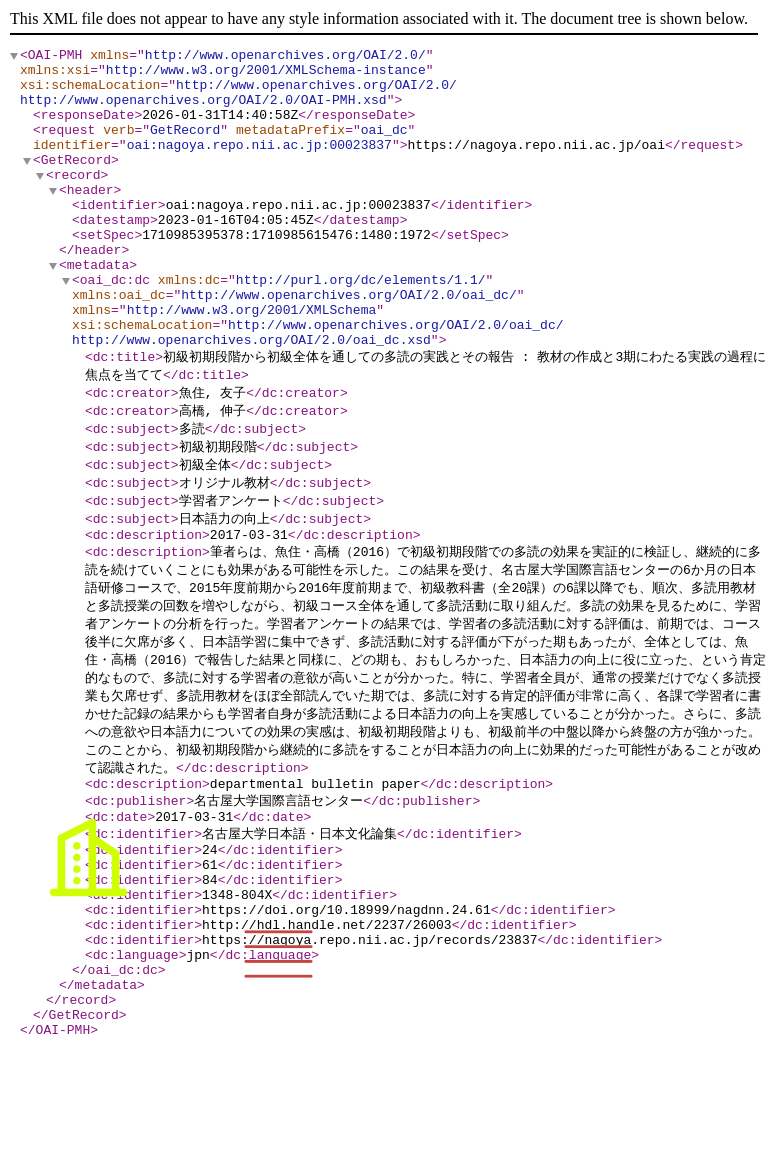 The height and width of the screenshot is (1171, 768). Describe the element at coordinates (278, 955) in the screenshot. I see `justify text alignment` at that location.